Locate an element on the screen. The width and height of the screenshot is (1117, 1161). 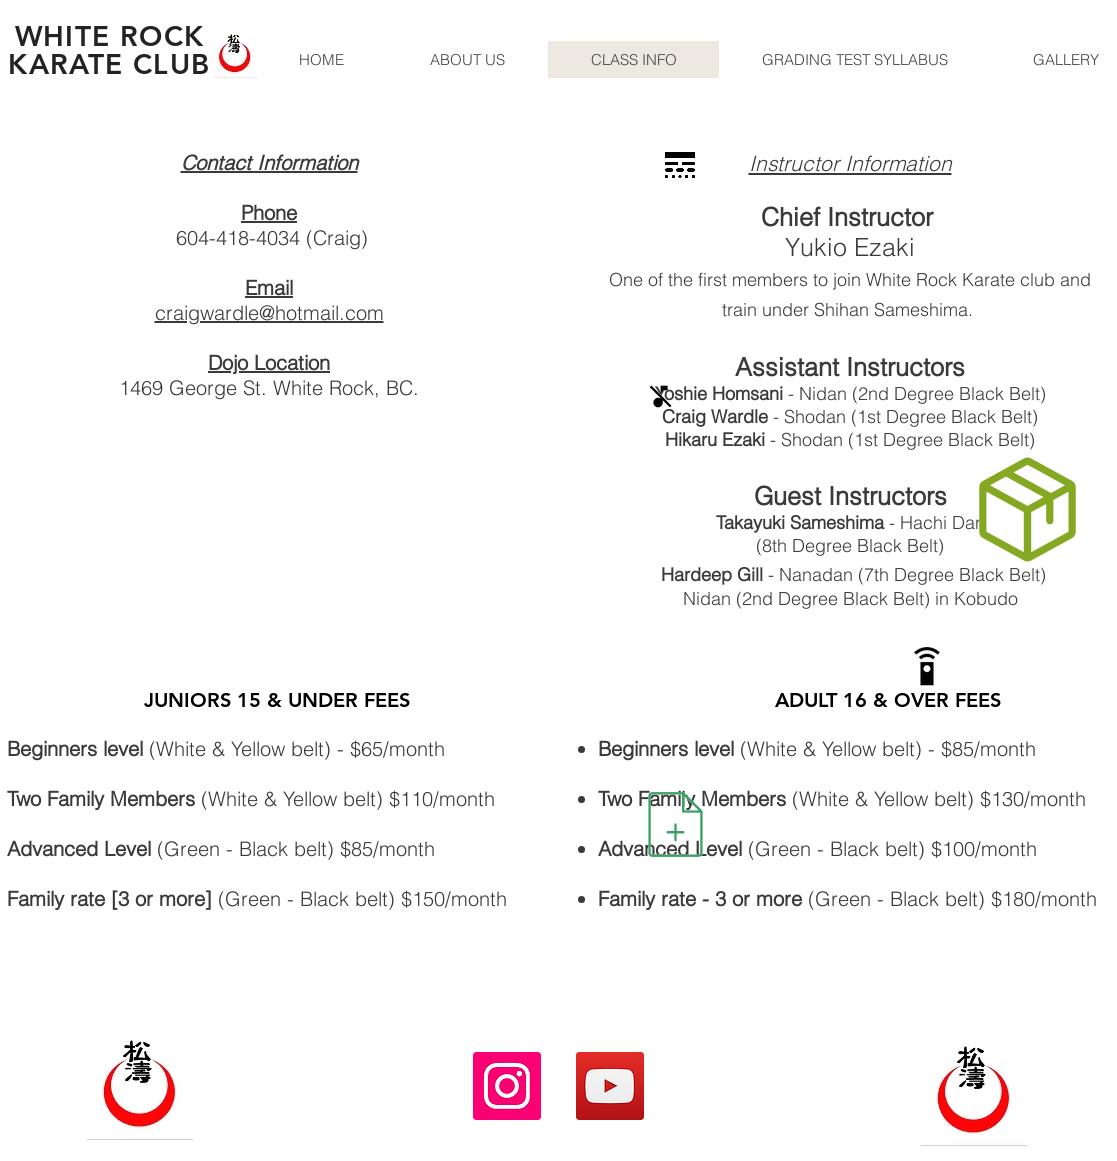
access remote control settings is located at coordinates (927, 667).